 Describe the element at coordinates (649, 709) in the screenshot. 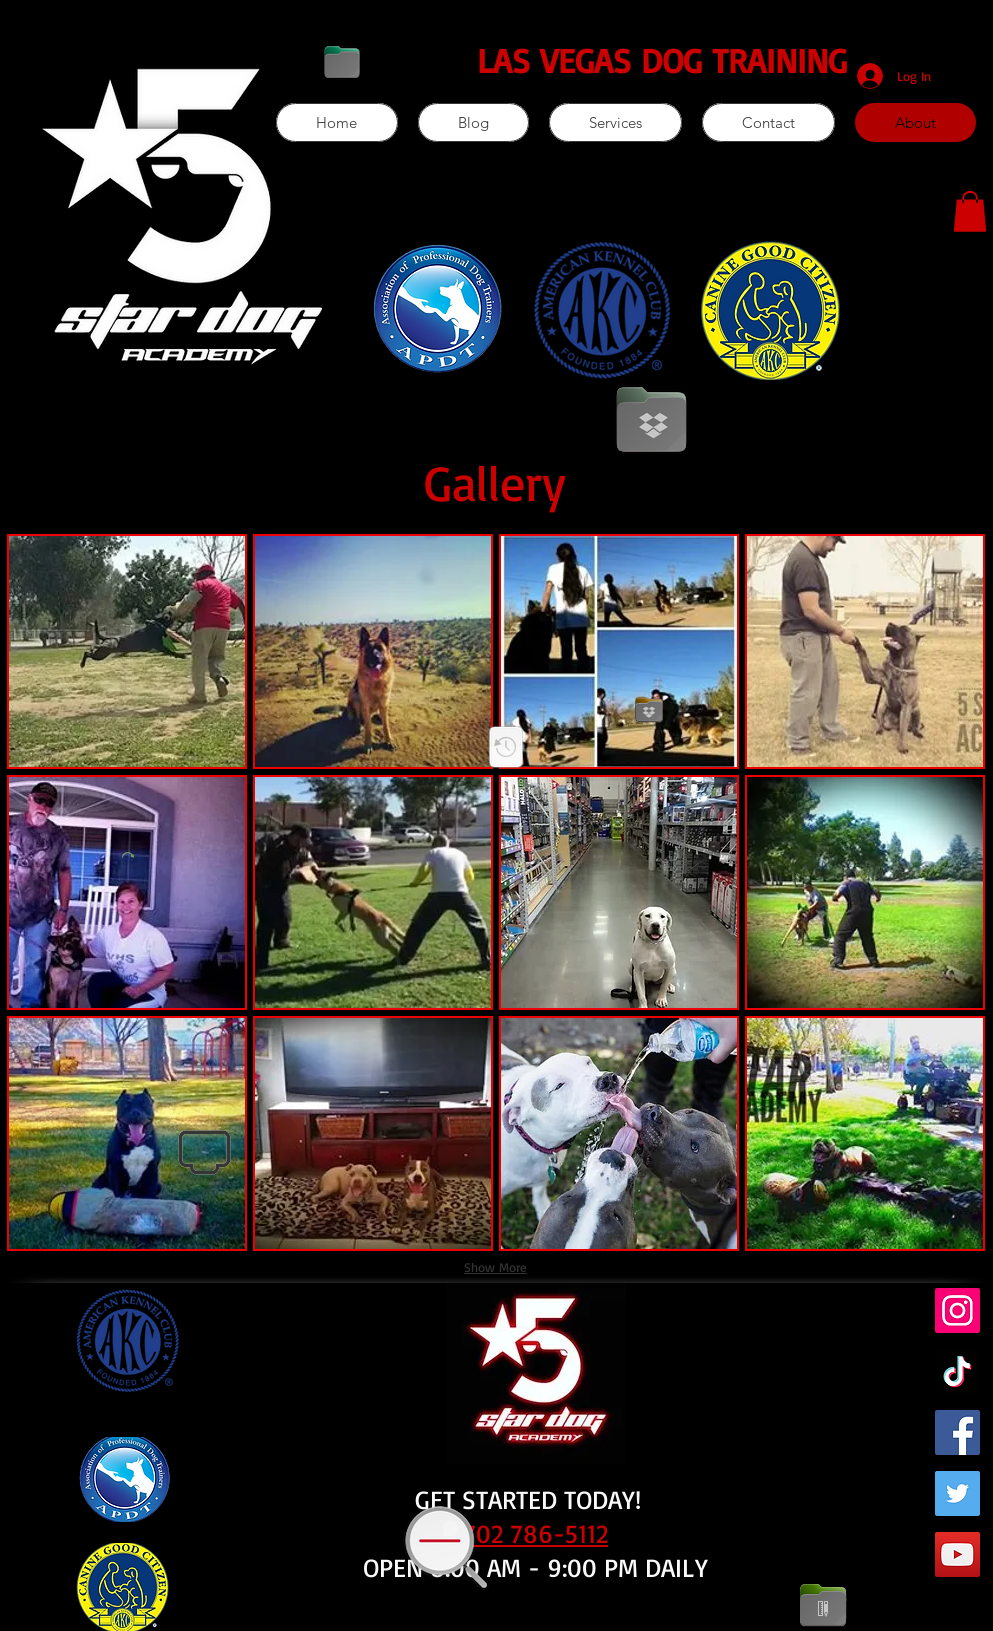

I see `open your dropbox folder` at that location.